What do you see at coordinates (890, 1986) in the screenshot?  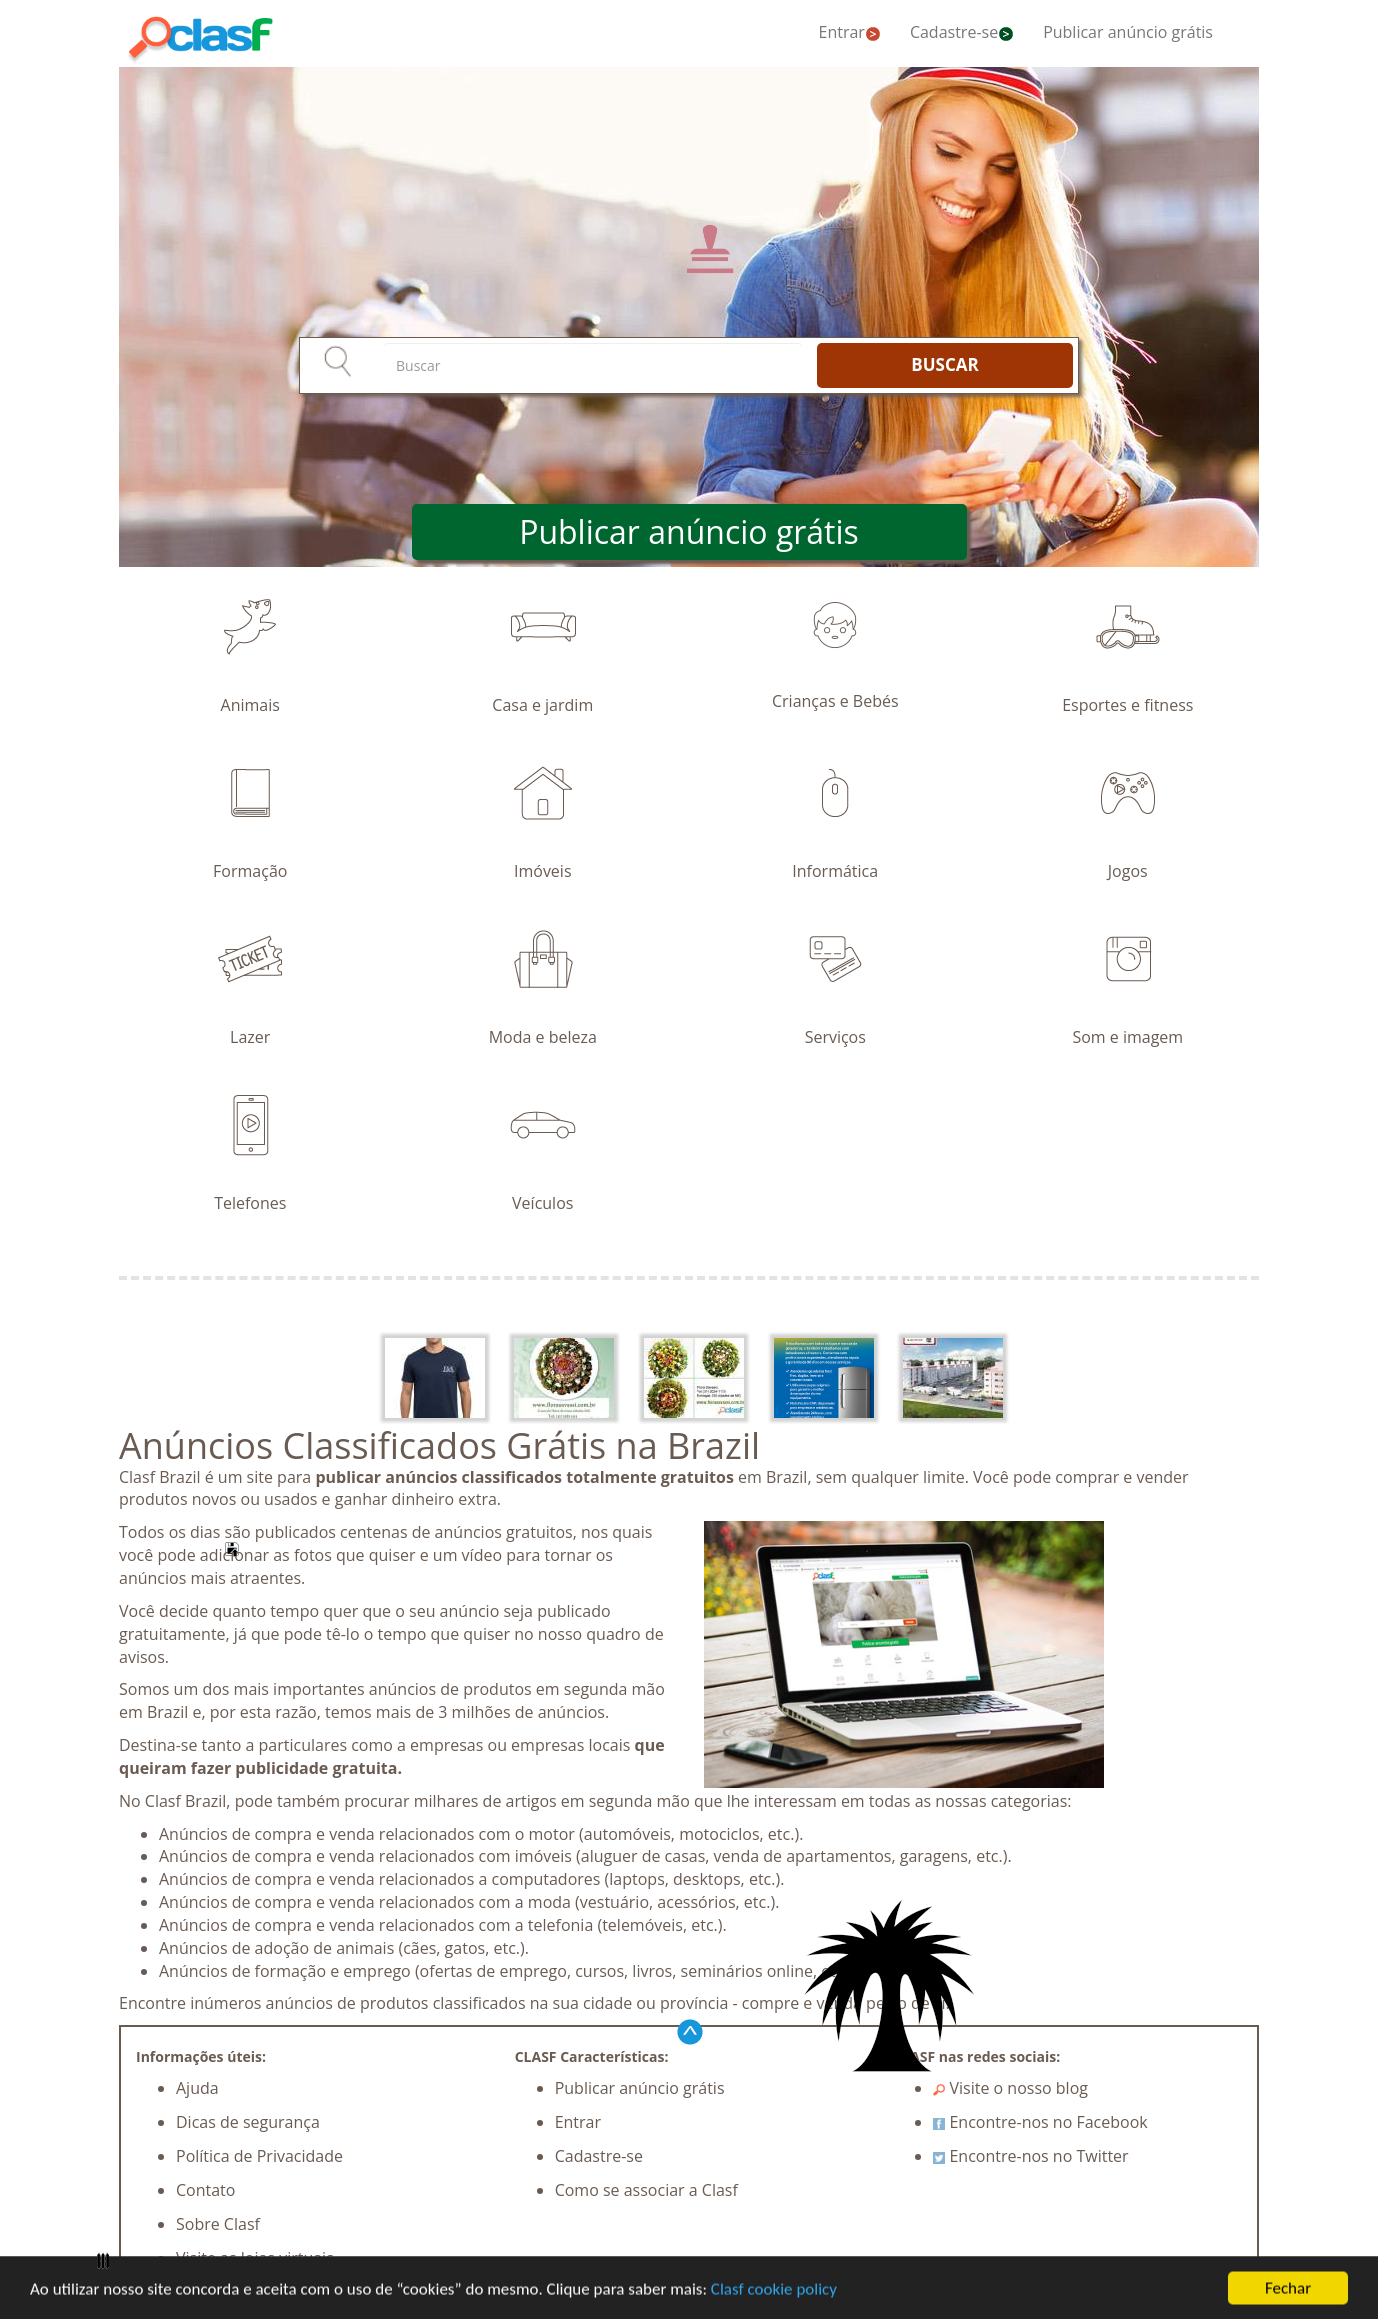 I see `indicates a fountain or water feature location` at bounding box center [890, 1986].